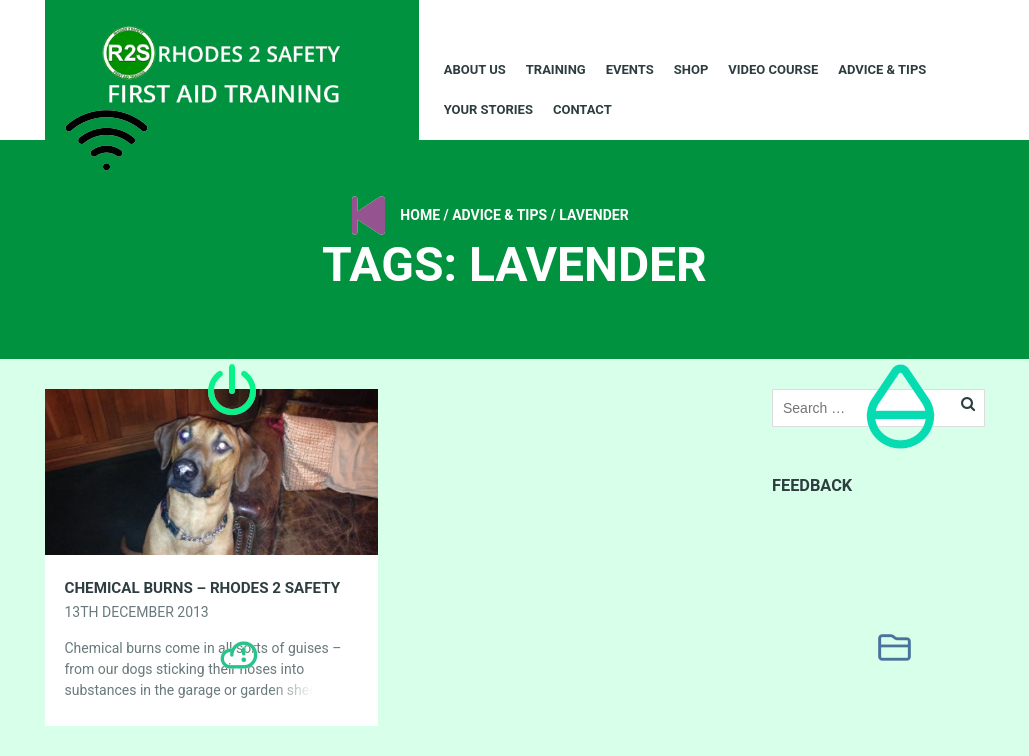  What do you see at coordinates (368, 215) in the screenshot?
I see `go to previous track` at bounding box center [368, 215].